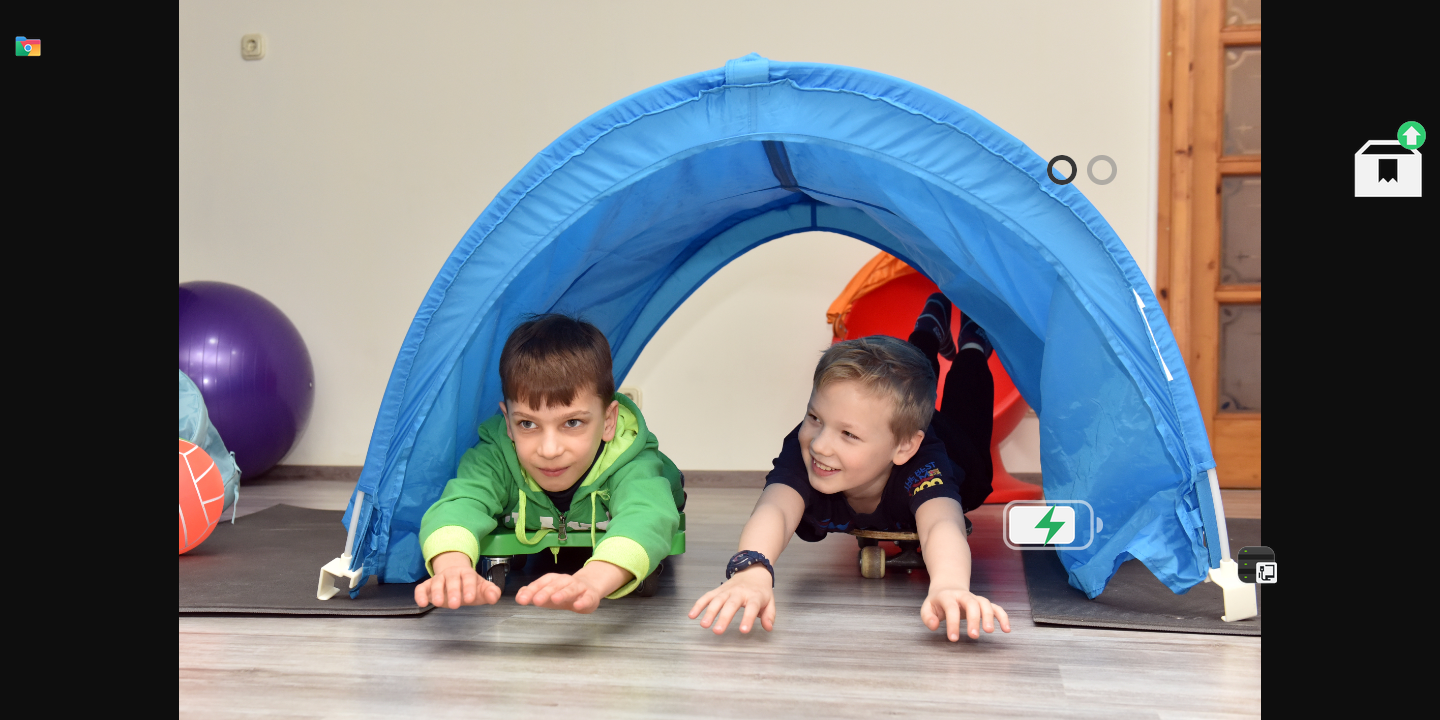  Describe the element at coordinates (1256, 565) in the screenshot. I see `configure DHCP server settings` at that location.